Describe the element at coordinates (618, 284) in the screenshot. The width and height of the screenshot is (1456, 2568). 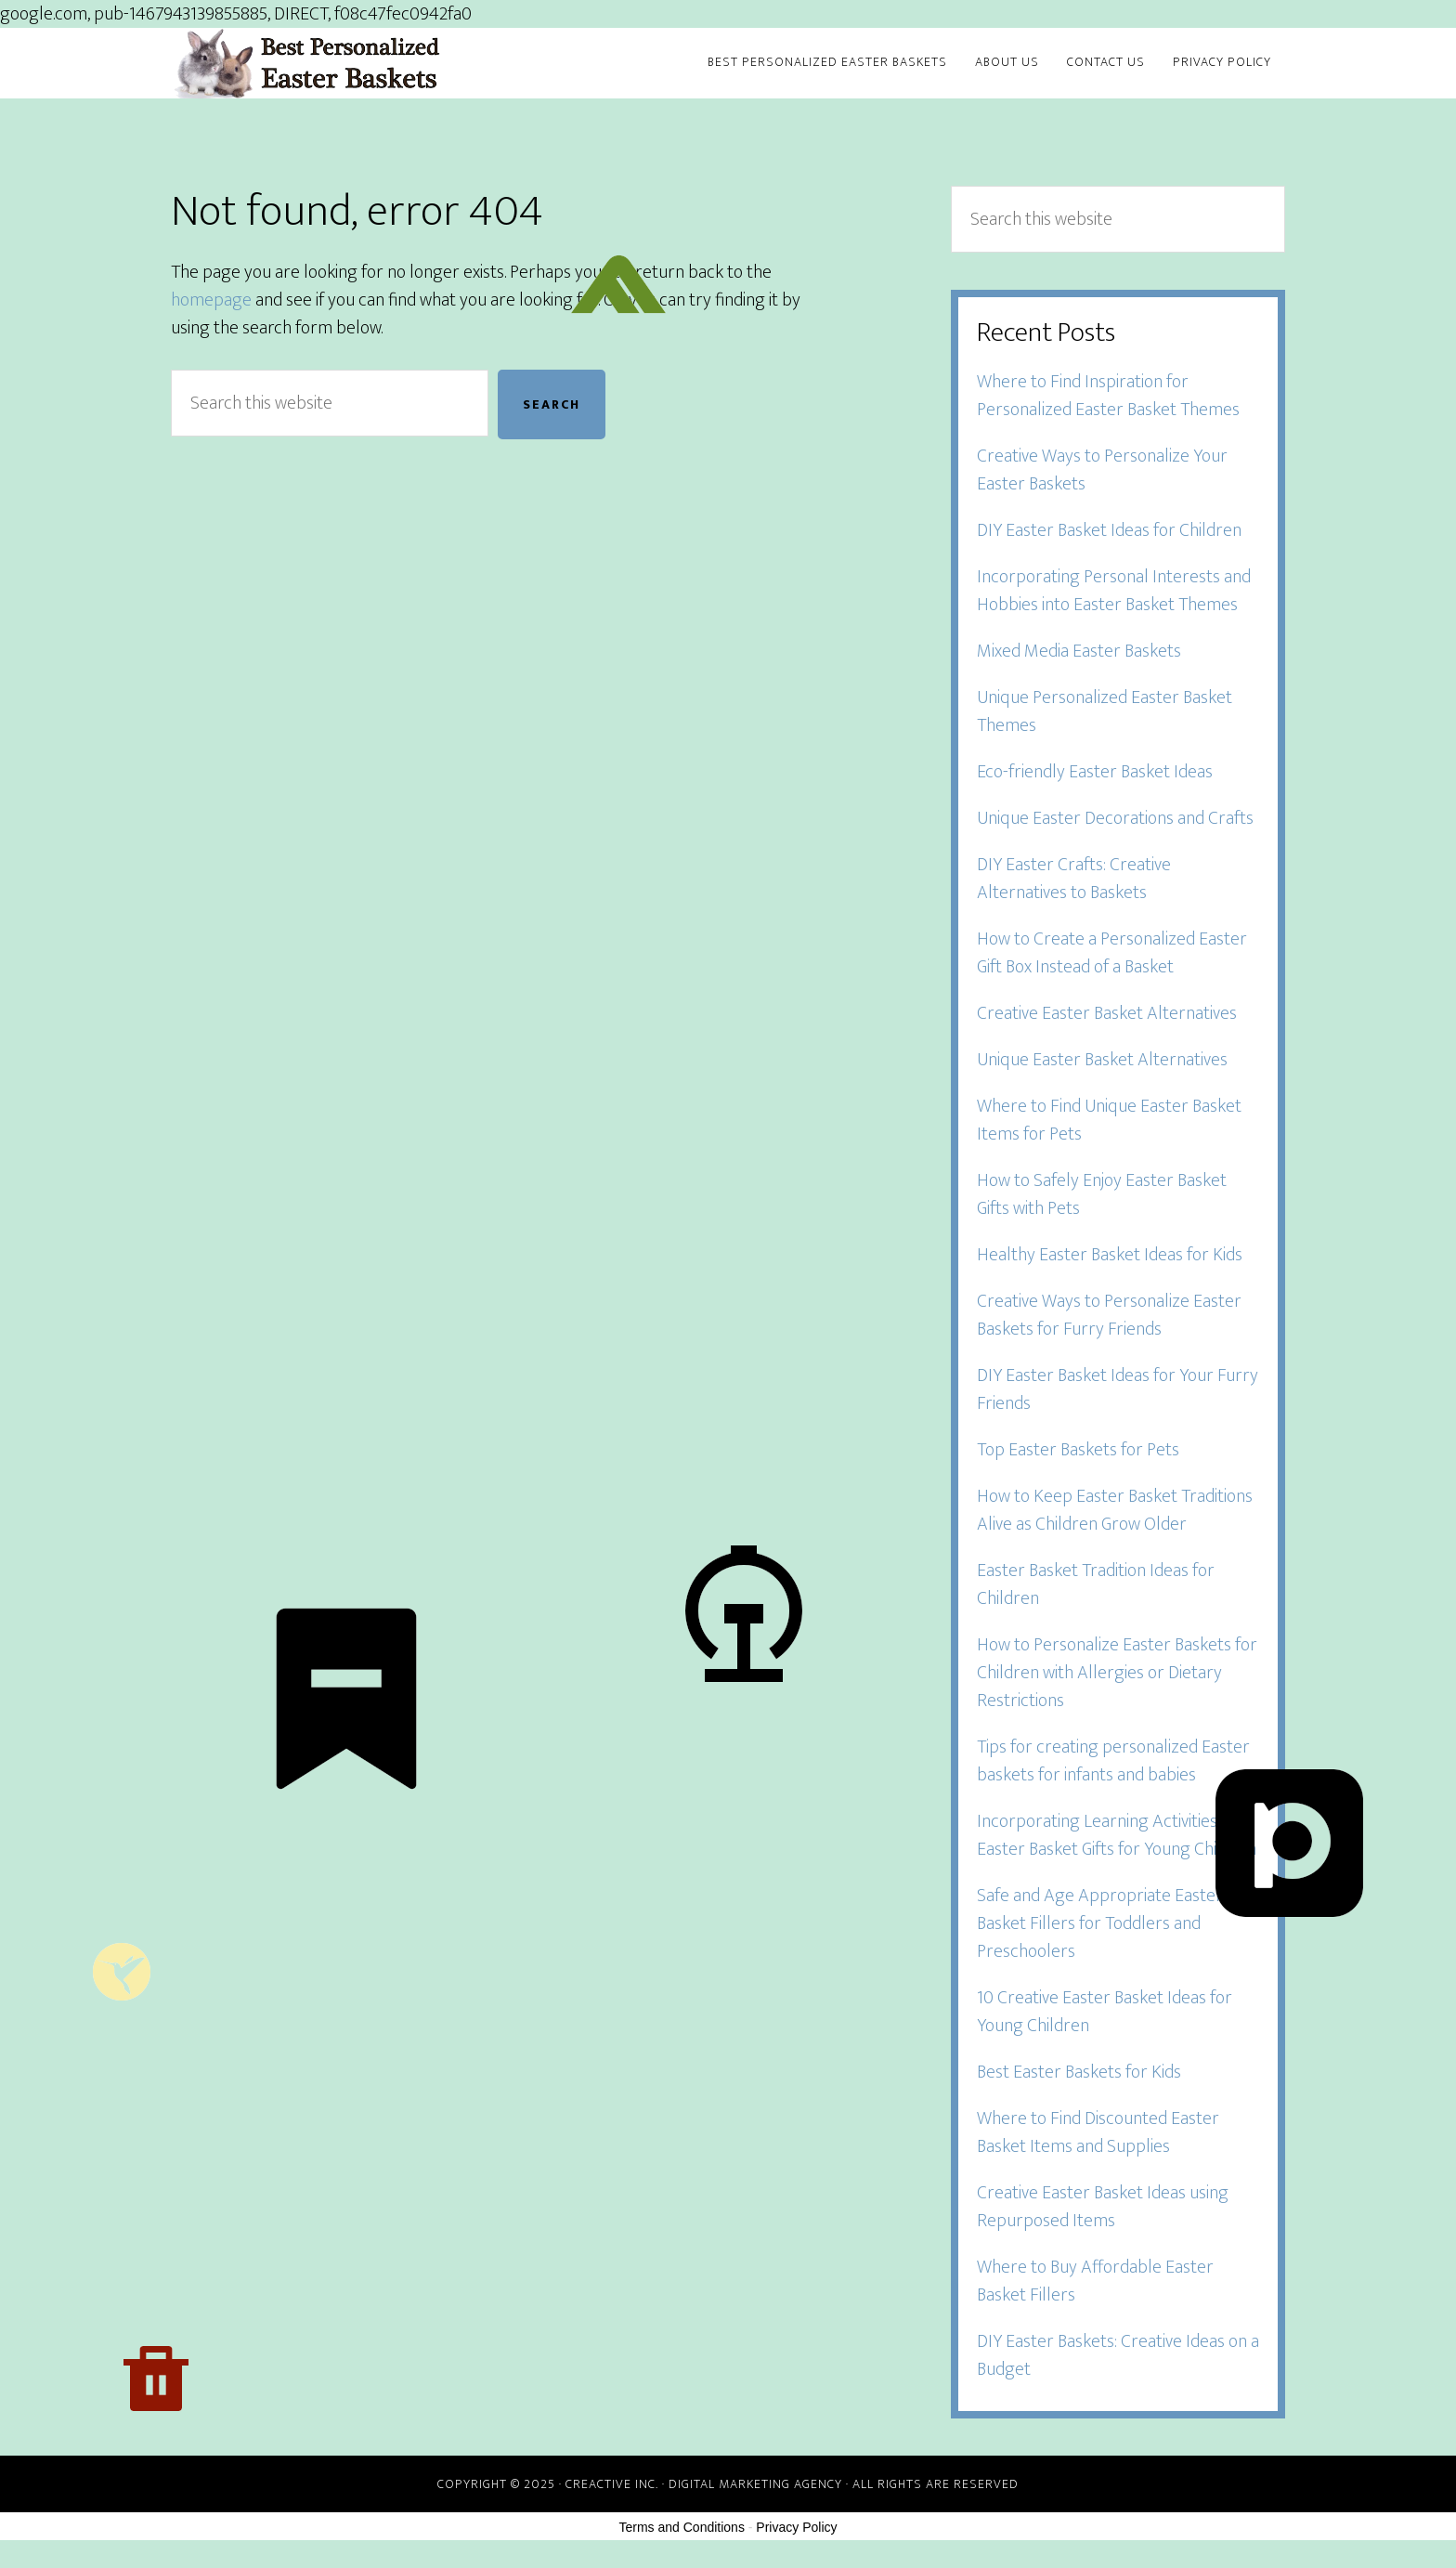
I see `launch THE FINALS game` at that location.